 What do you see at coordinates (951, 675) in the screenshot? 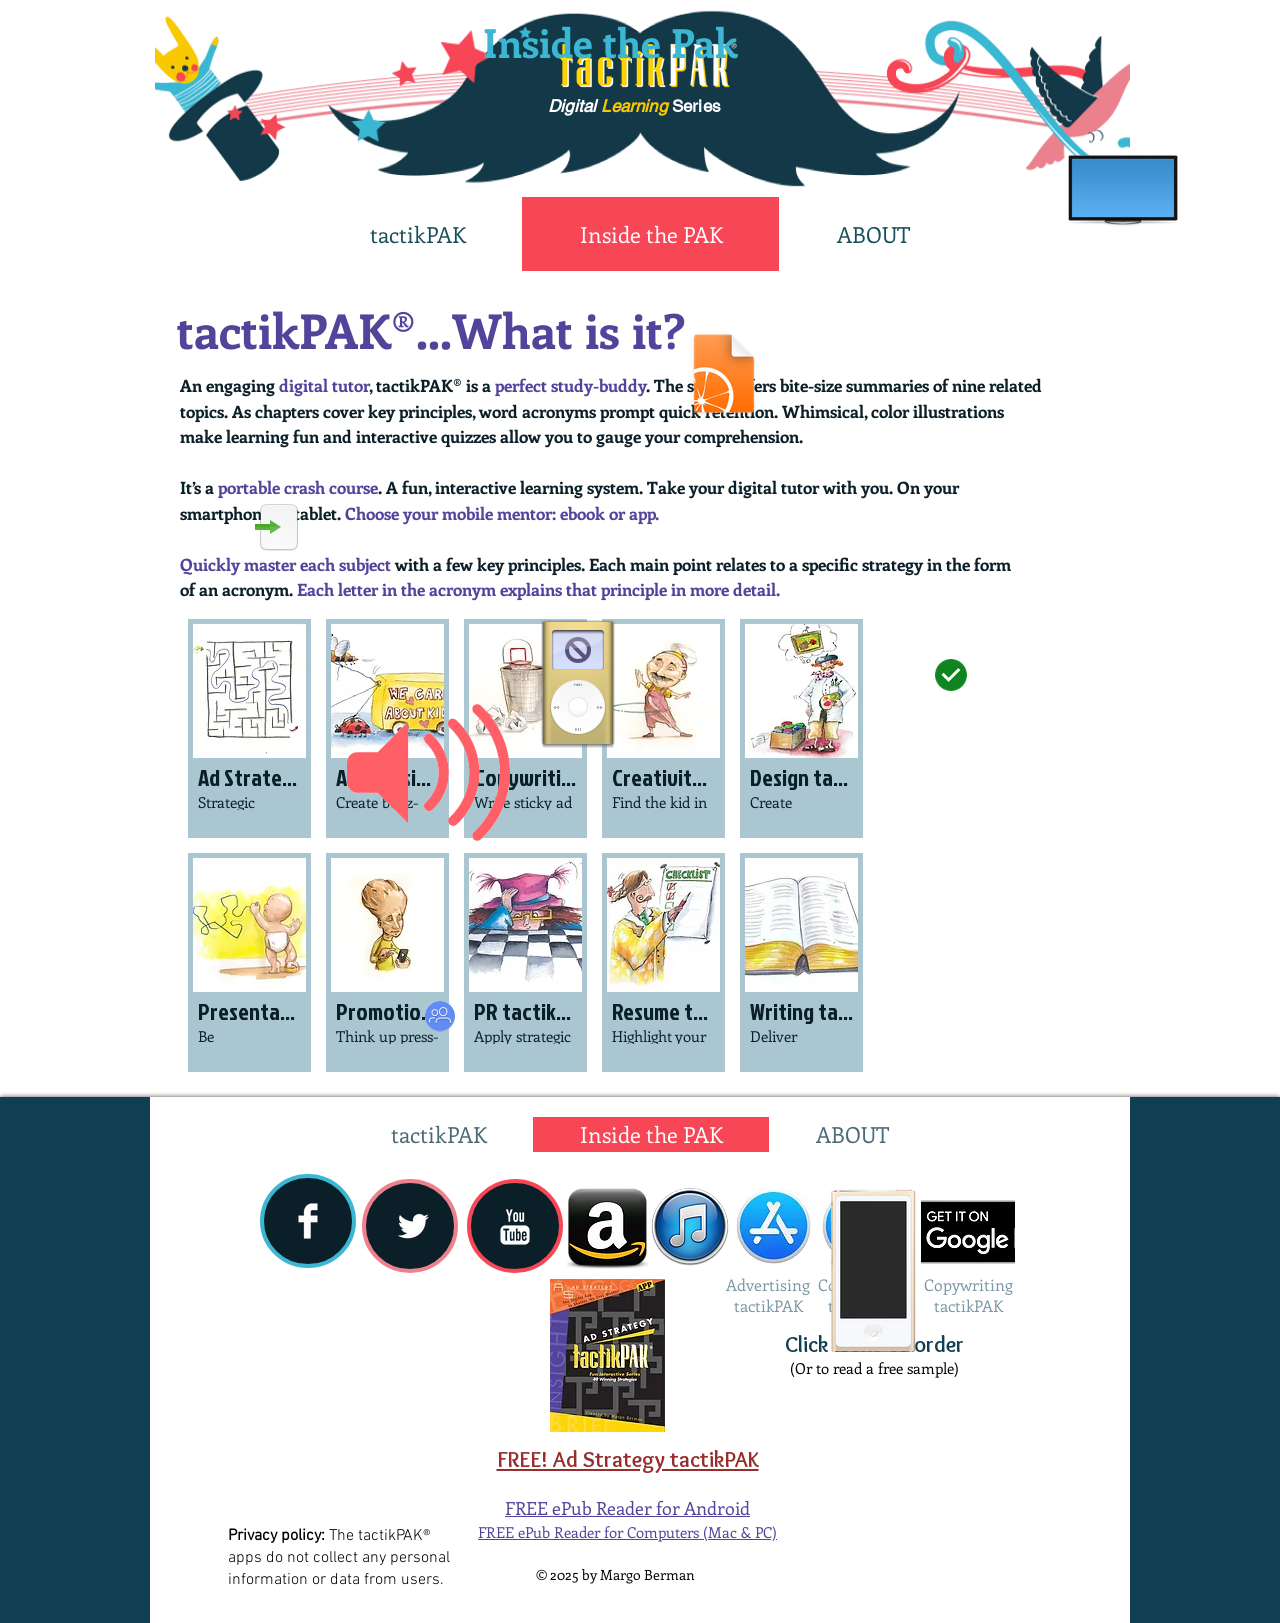
I see `confirm or approve an action` at bounding box center [951, 675].